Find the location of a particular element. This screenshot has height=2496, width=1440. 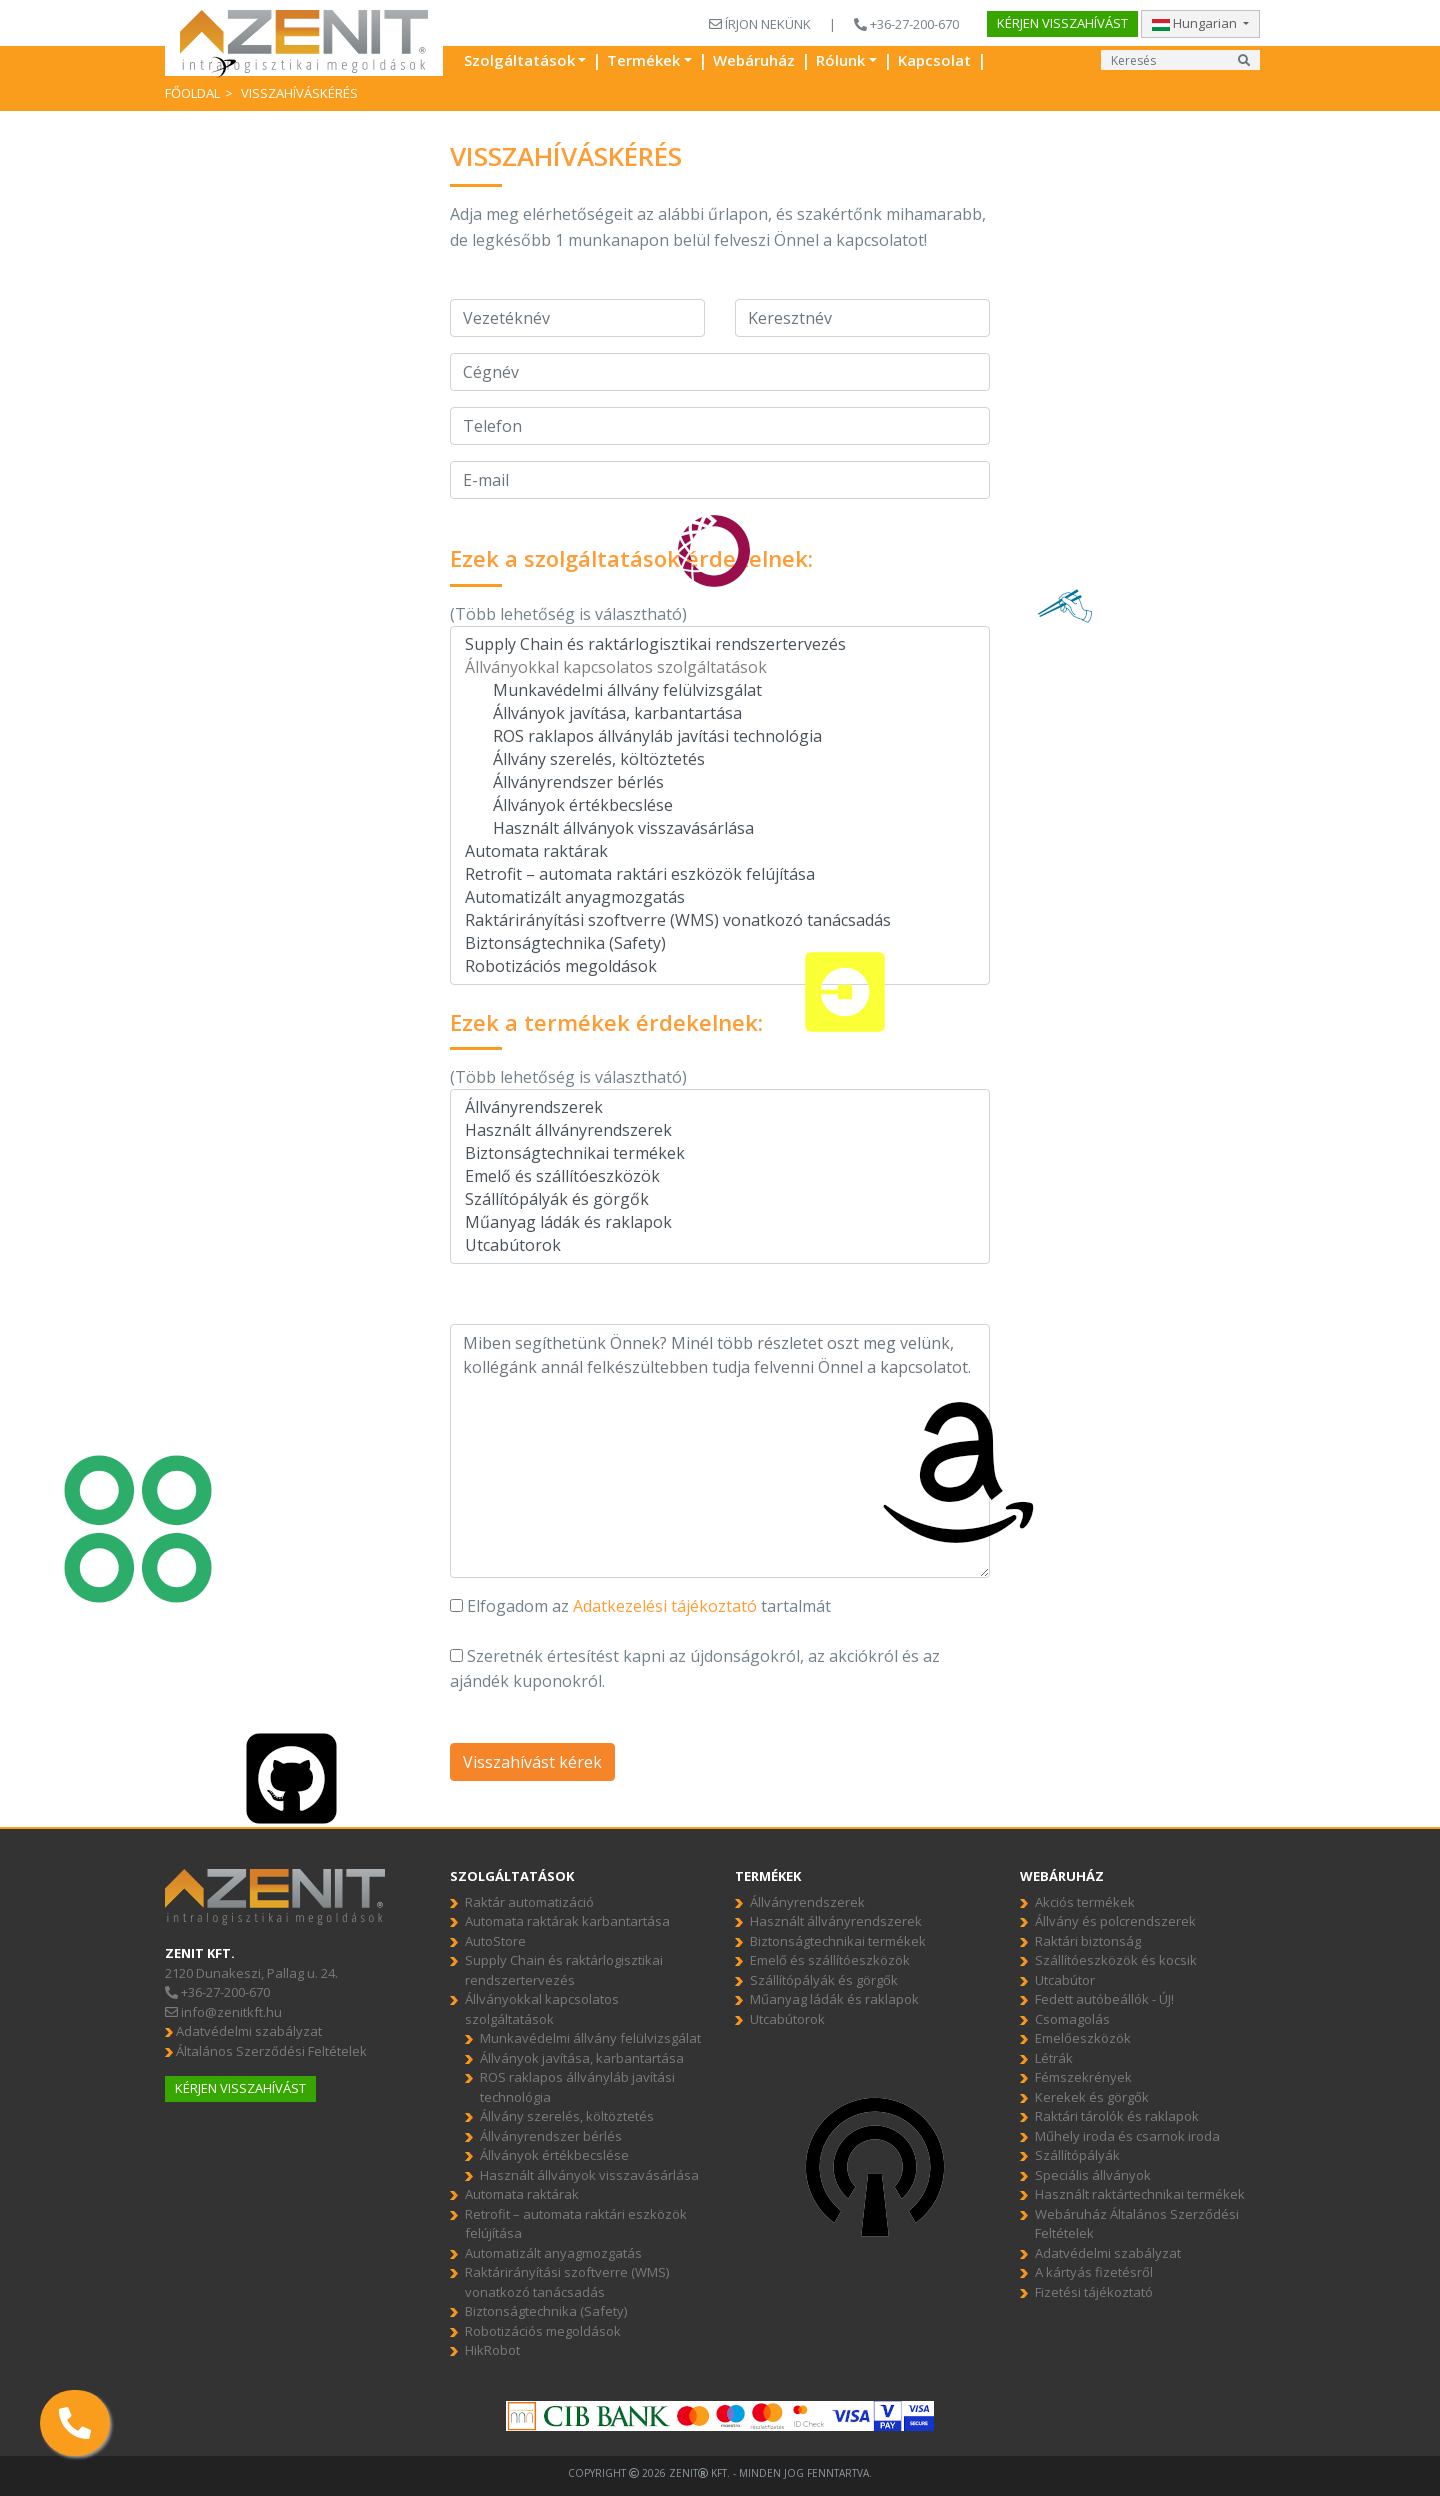

open the Uber app is located at coordinates (845, 992).